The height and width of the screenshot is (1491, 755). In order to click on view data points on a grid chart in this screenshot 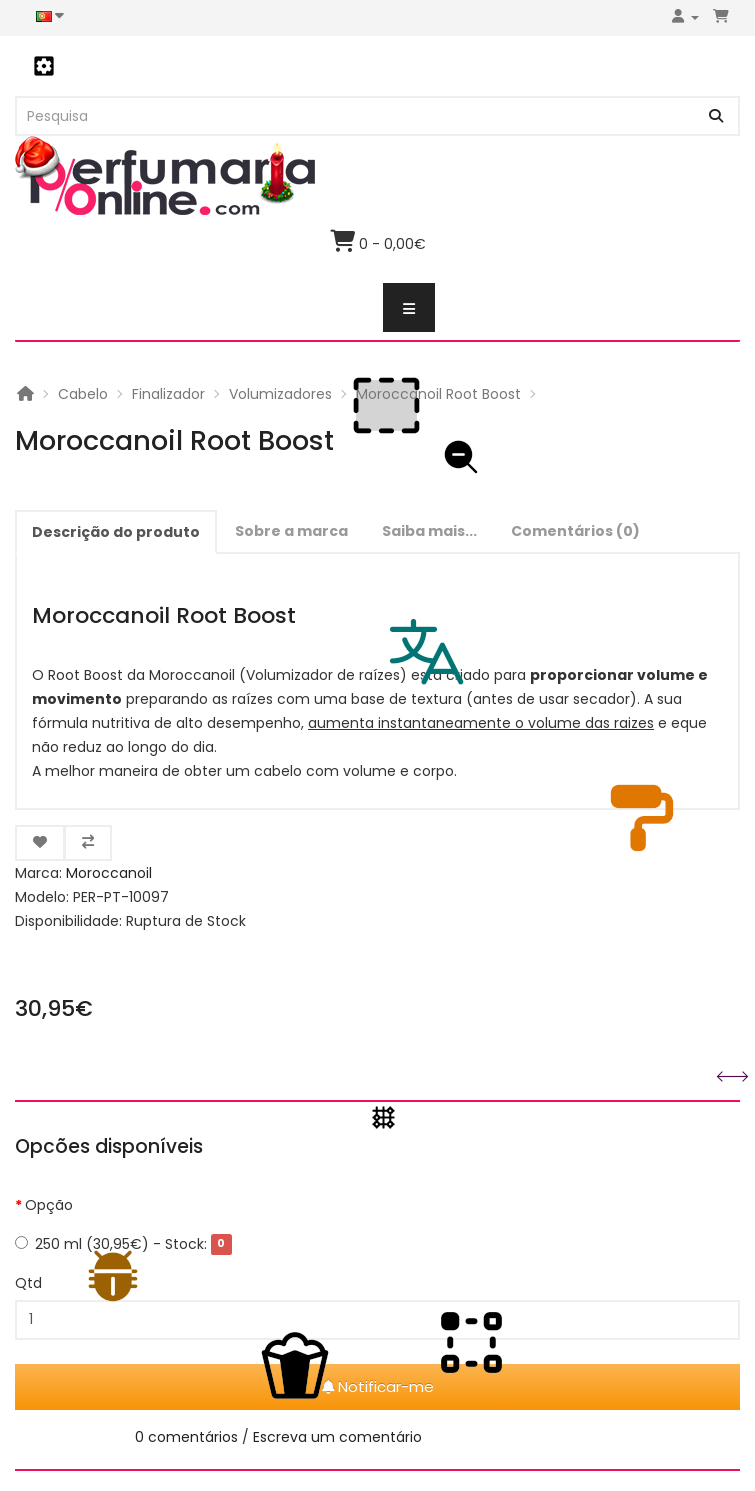, I will do `click(383, 1117)`.